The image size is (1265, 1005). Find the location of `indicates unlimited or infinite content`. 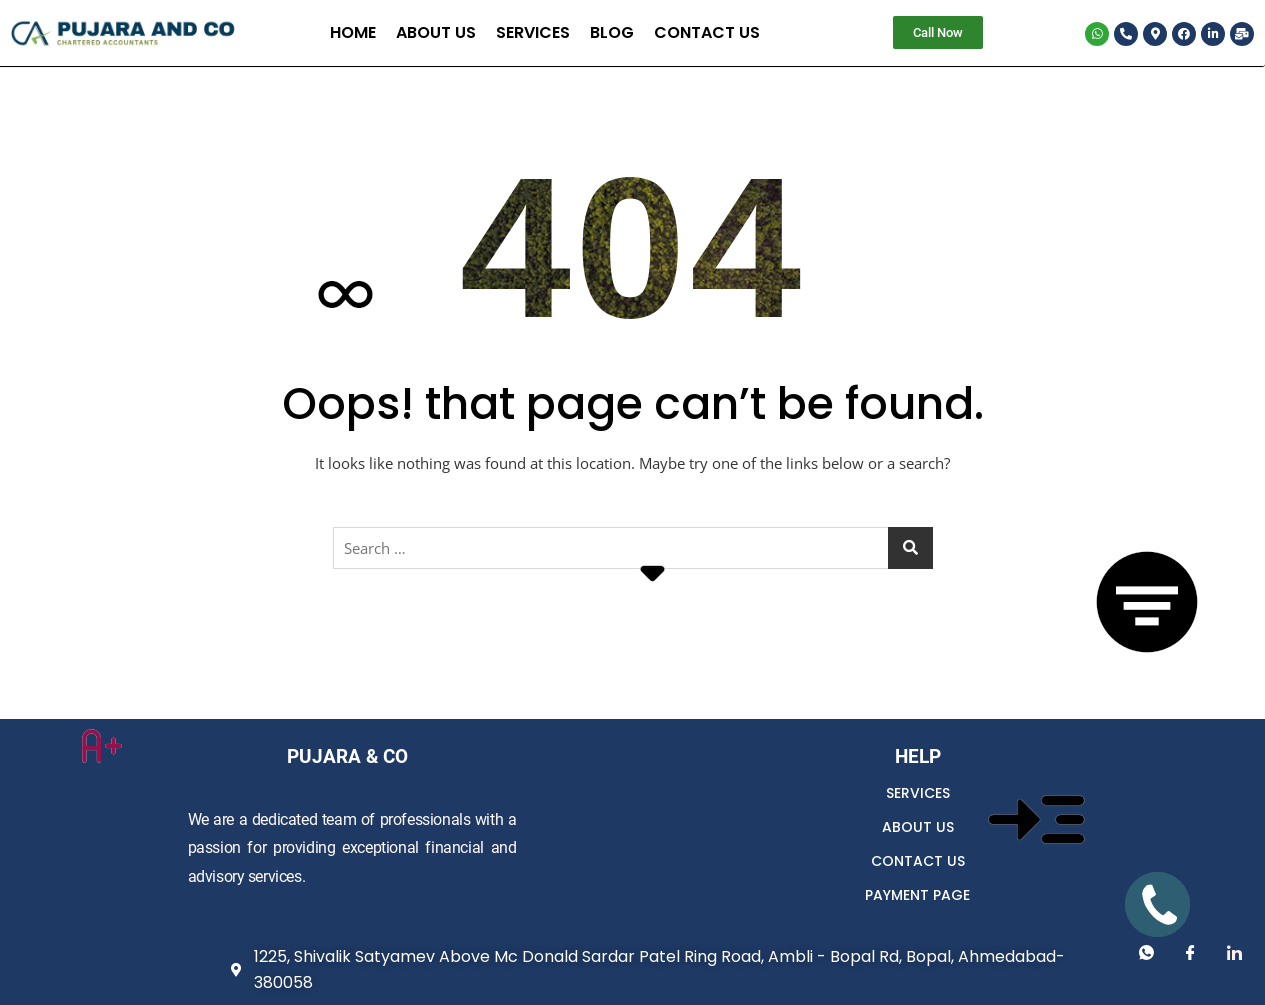

indicates unlimited or infinite content is located at coordinates (345, 294).